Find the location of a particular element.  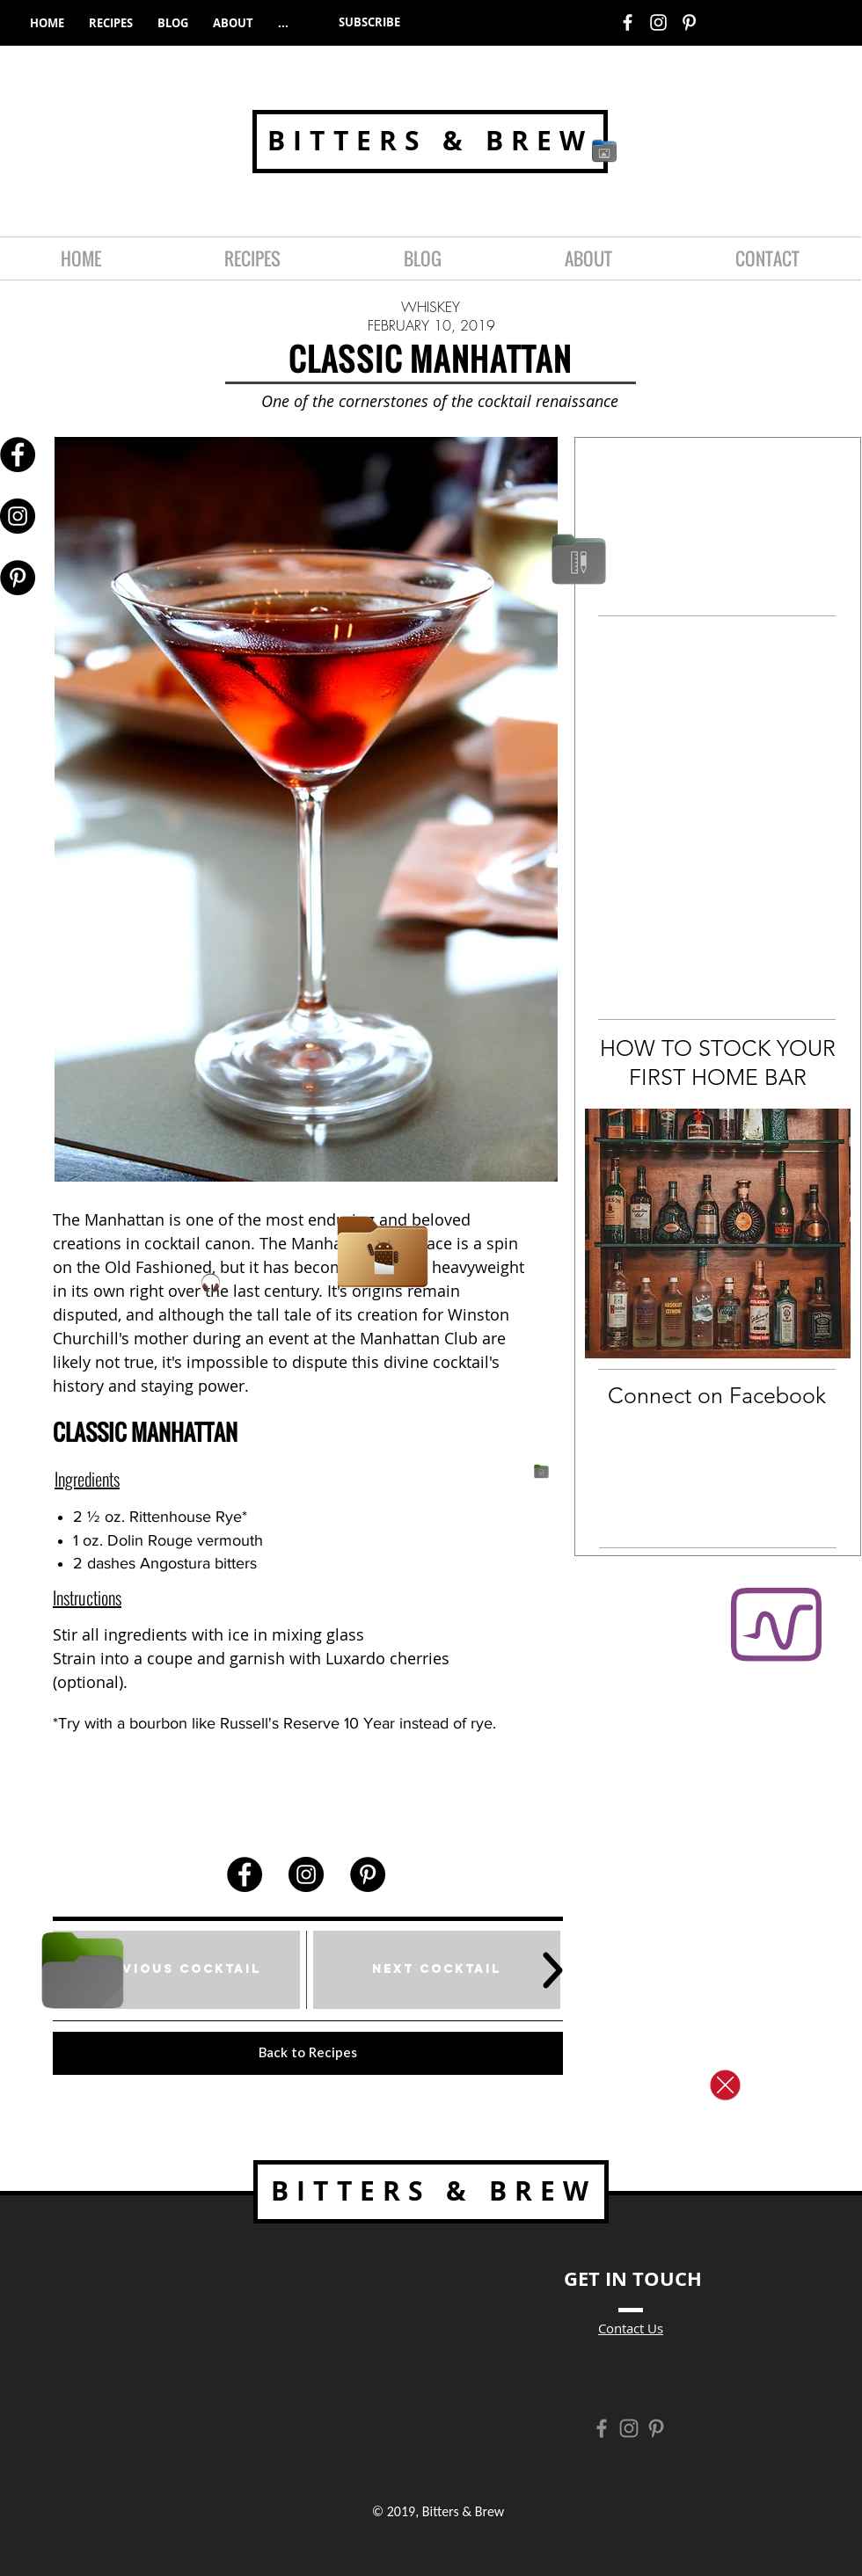

access folder containing document templates is located at coordinates (579, 559).